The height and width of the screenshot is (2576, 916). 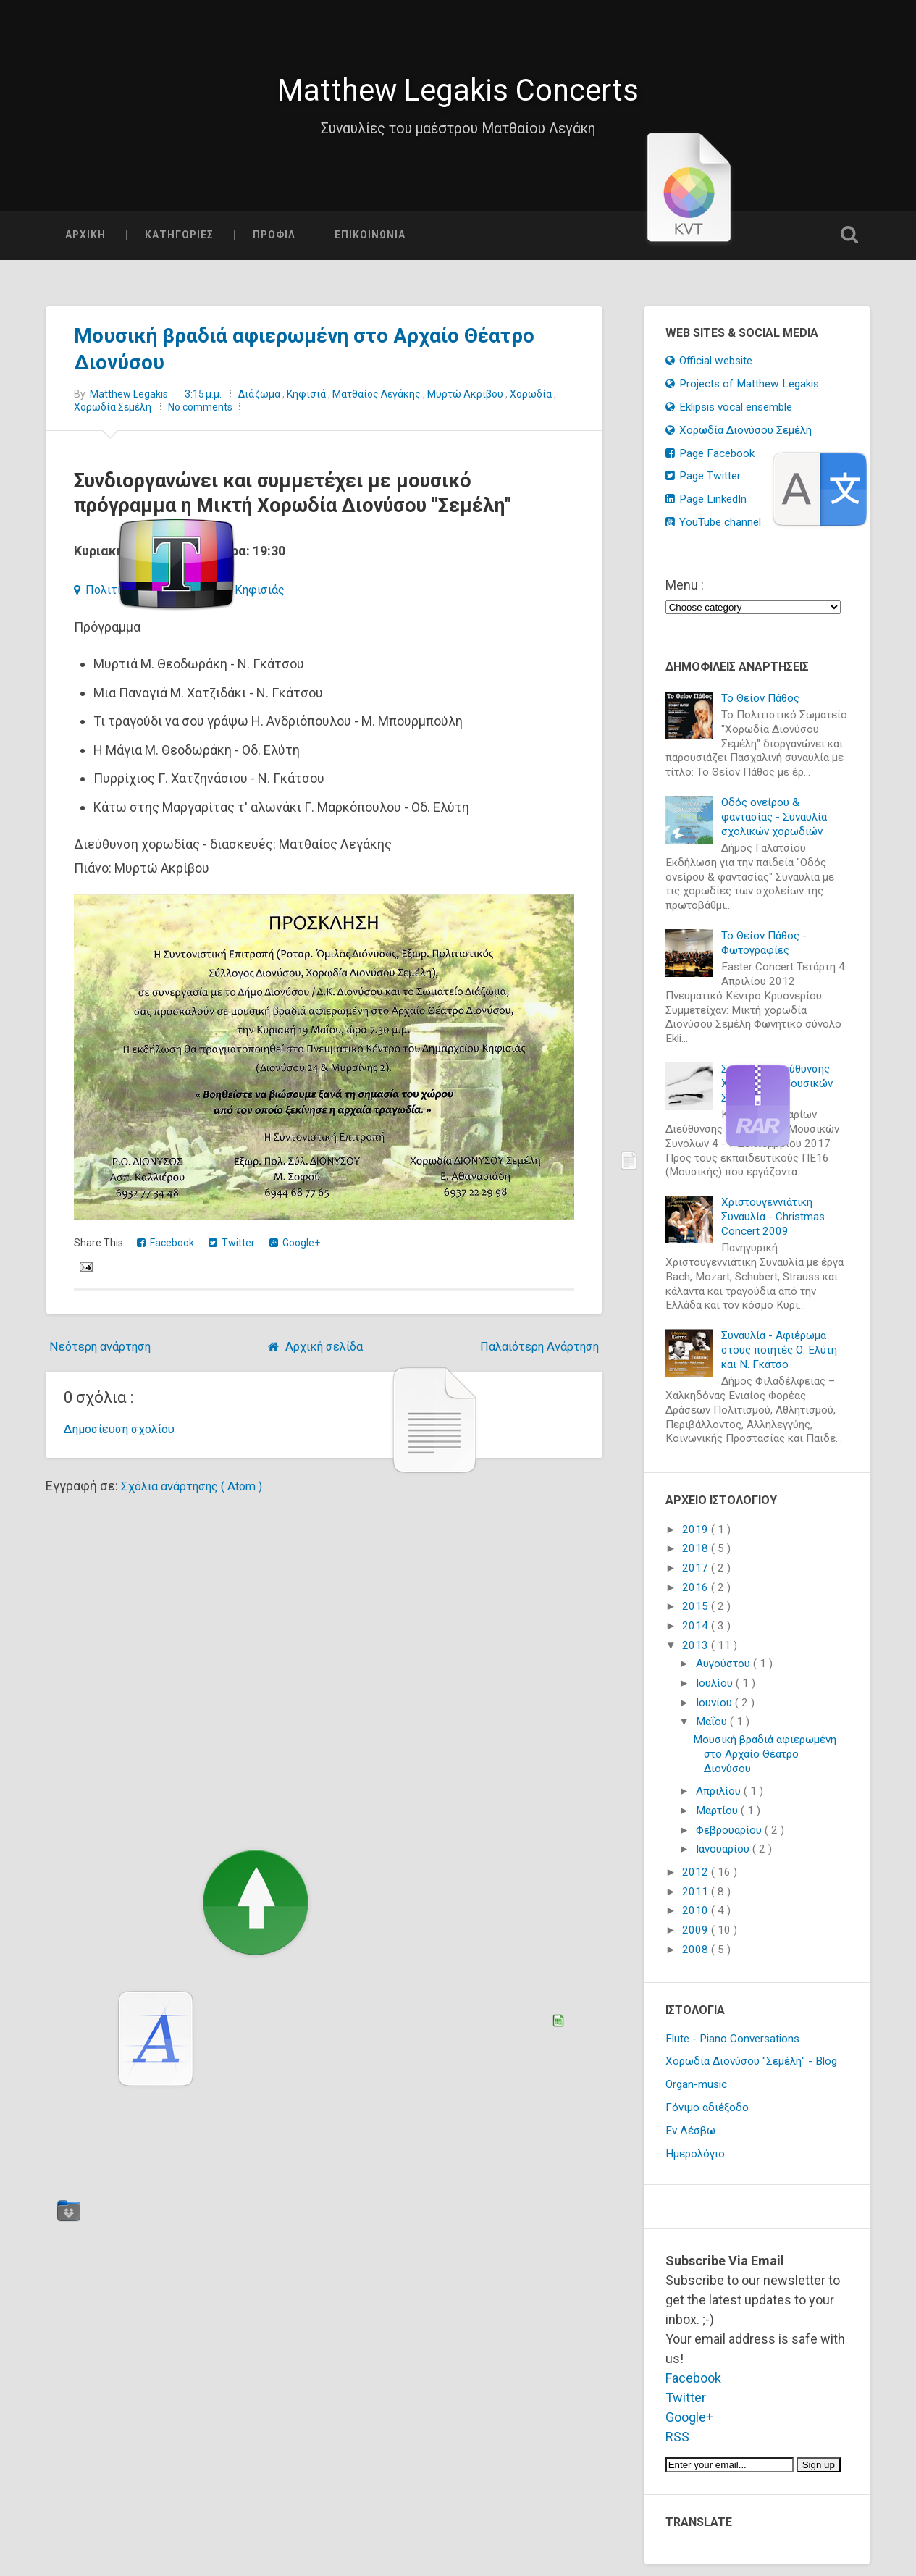 I want to click on access text and title generator tools, so click(x=176, y=569).